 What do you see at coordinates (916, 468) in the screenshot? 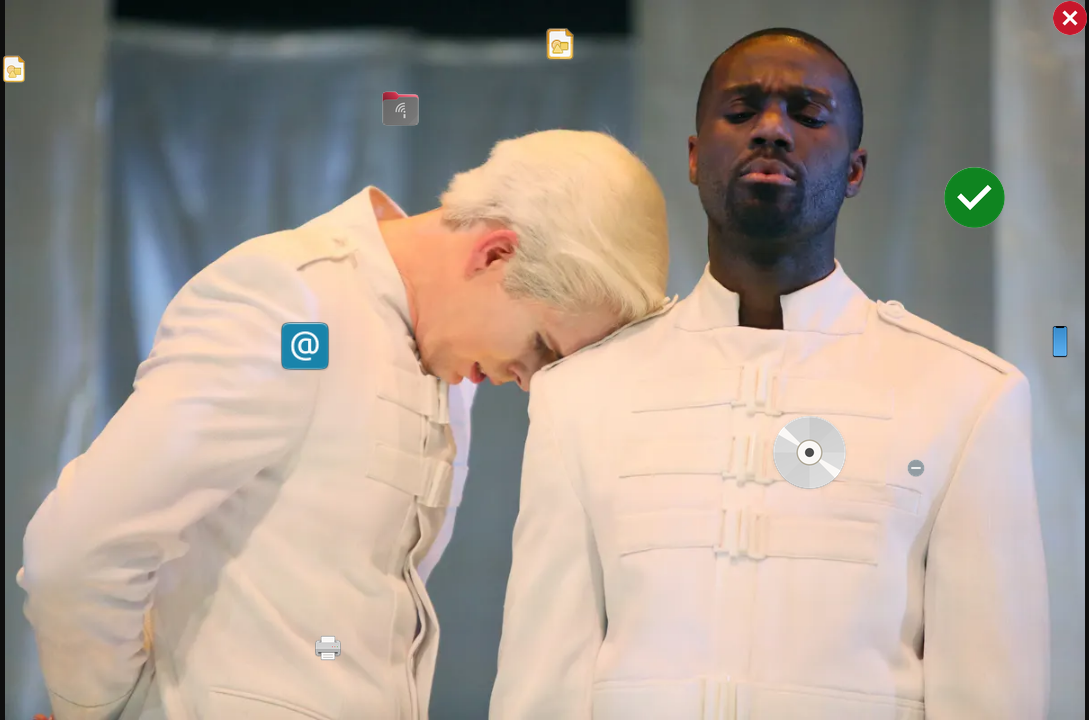
I see `indicates file excluded from dropbox selective sync` at bounding box center [916, 468].